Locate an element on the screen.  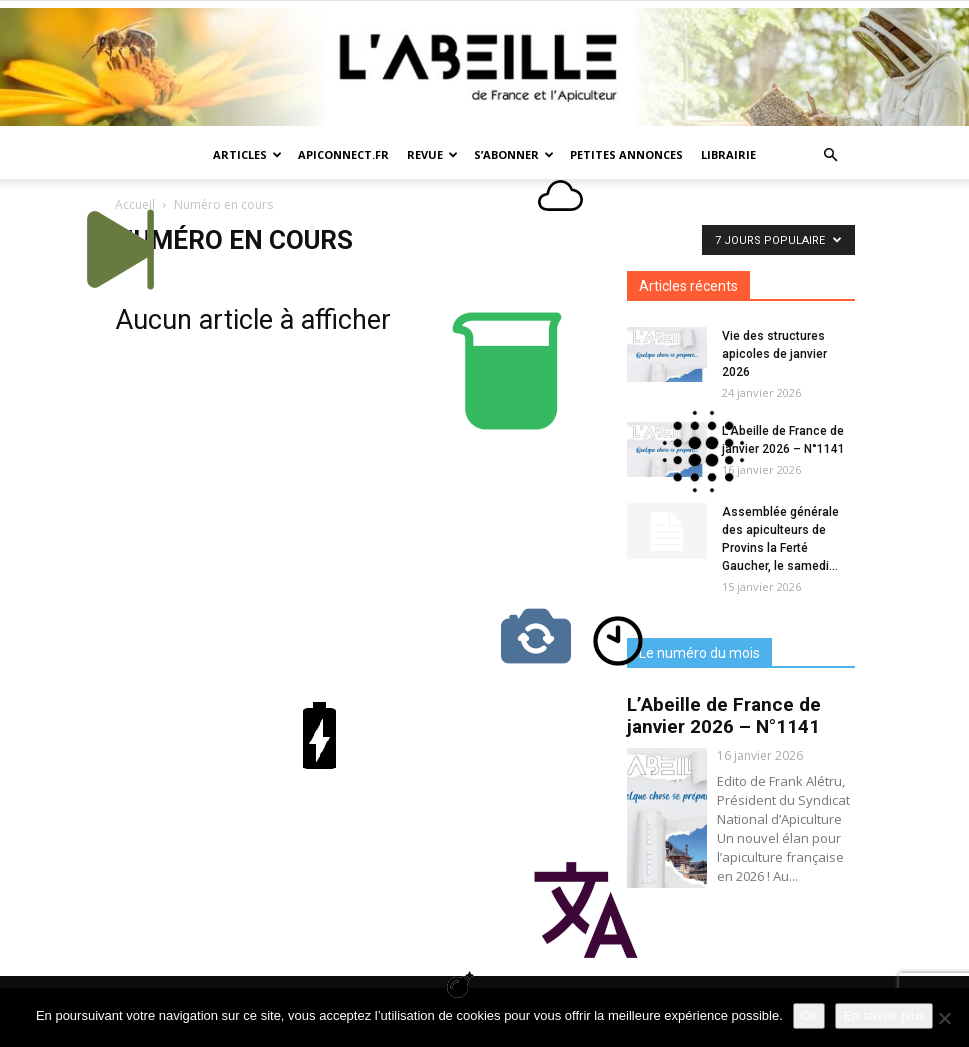
indicates a destructive or irreversible action is located at coordinates (460, 985).